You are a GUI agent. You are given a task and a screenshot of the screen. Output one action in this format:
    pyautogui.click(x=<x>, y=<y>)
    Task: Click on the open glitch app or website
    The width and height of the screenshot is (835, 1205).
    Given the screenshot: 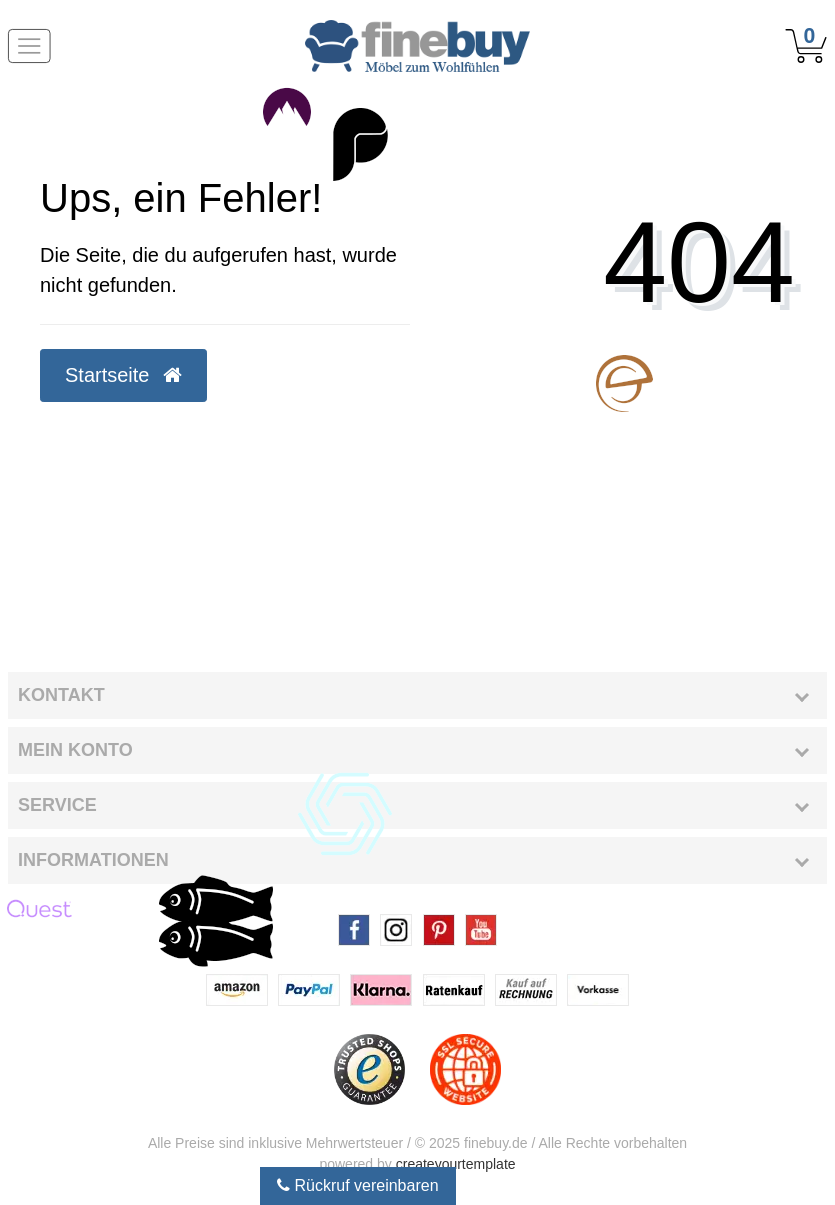 What is the action you would take?
    pyautogui.click(x=216, y=921)
    